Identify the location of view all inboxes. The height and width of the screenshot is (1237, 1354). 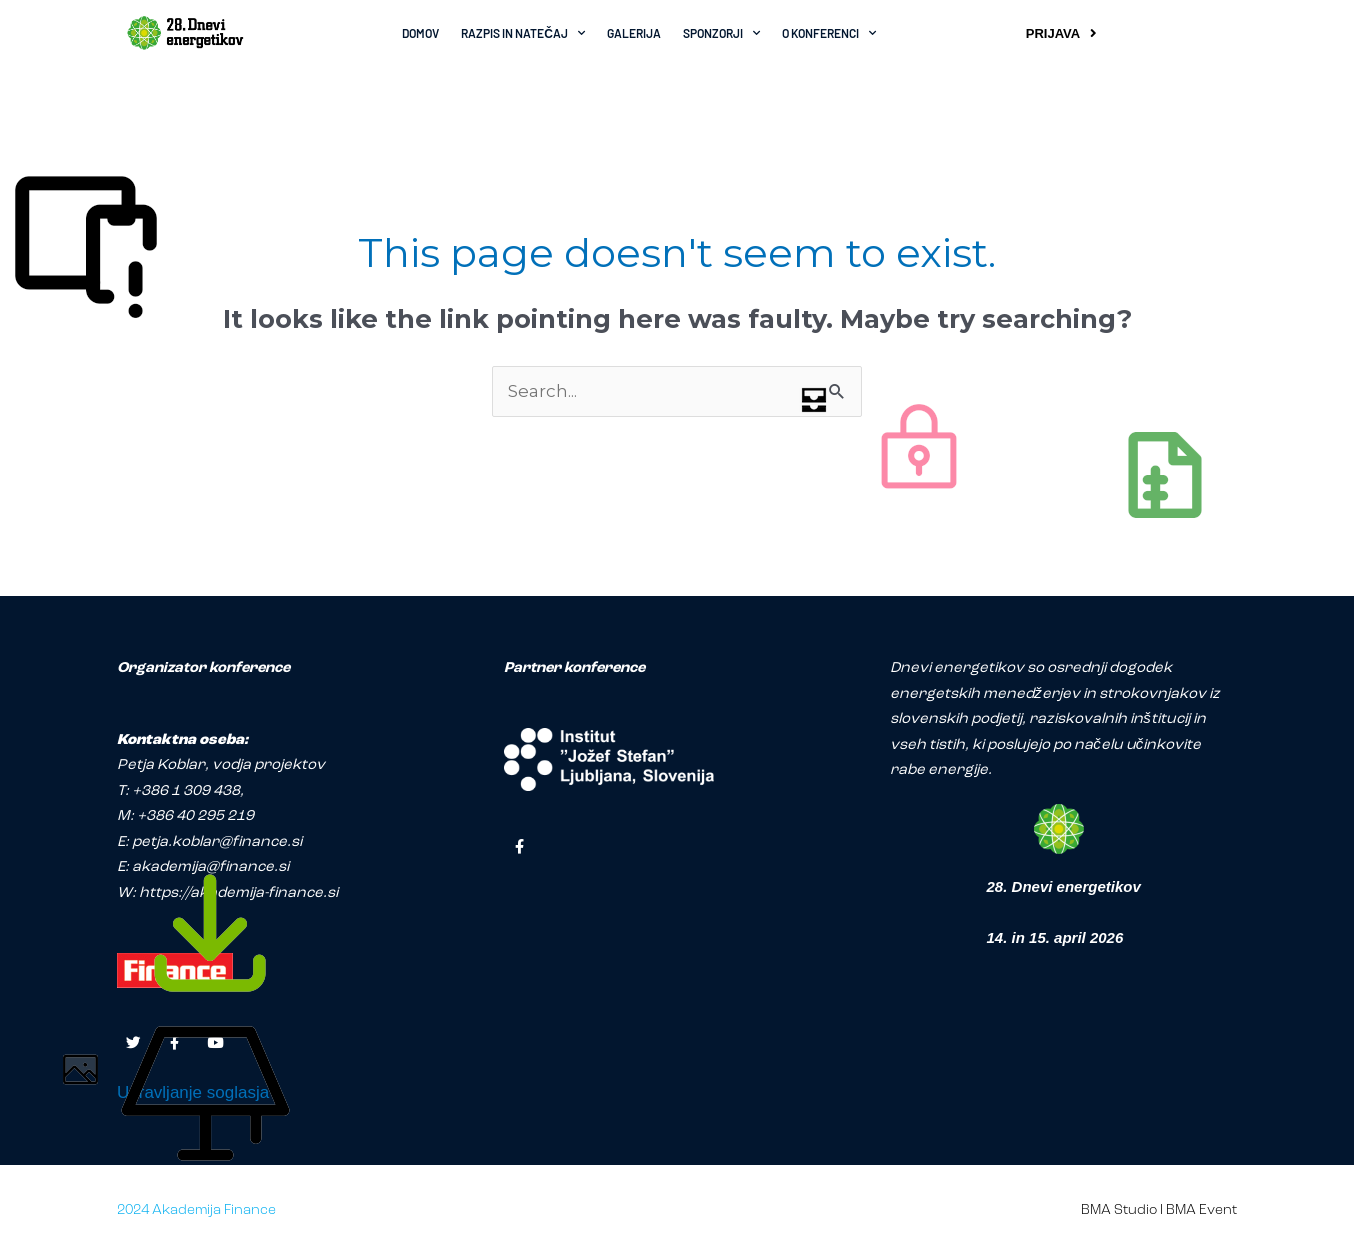
(814, 400).